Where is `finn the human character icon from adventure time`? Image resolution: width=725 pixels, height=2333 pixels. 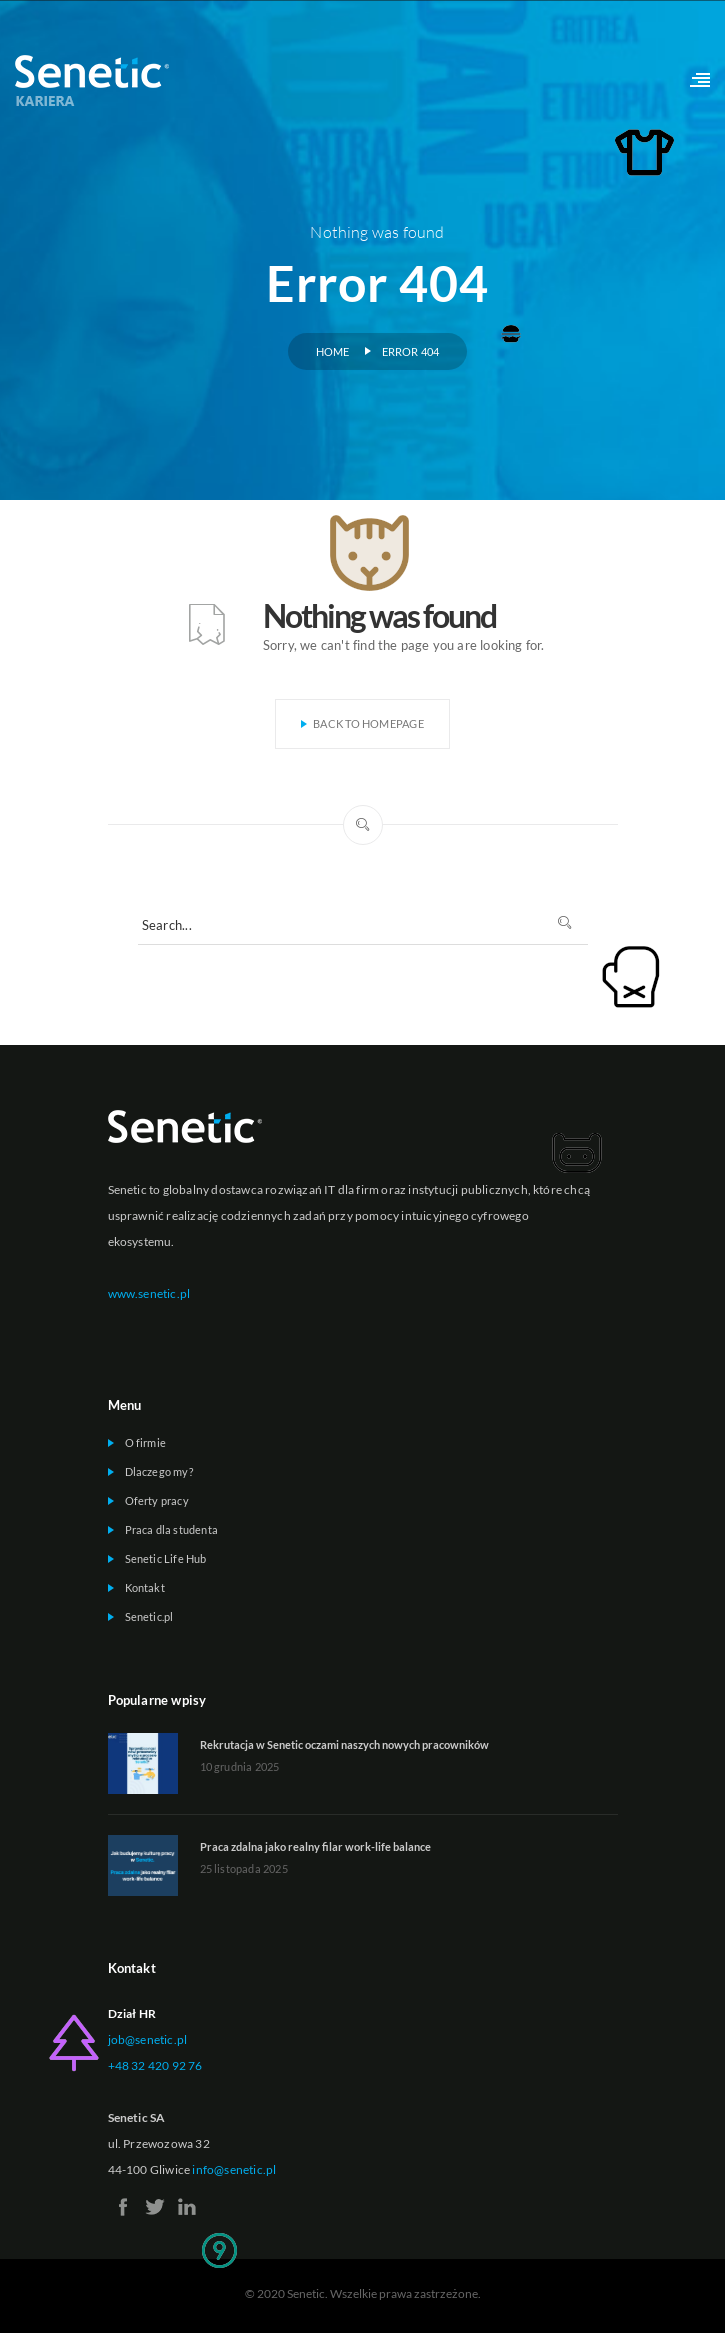 finn the human character icon from adventure time is located at coordinates (577, 1152).